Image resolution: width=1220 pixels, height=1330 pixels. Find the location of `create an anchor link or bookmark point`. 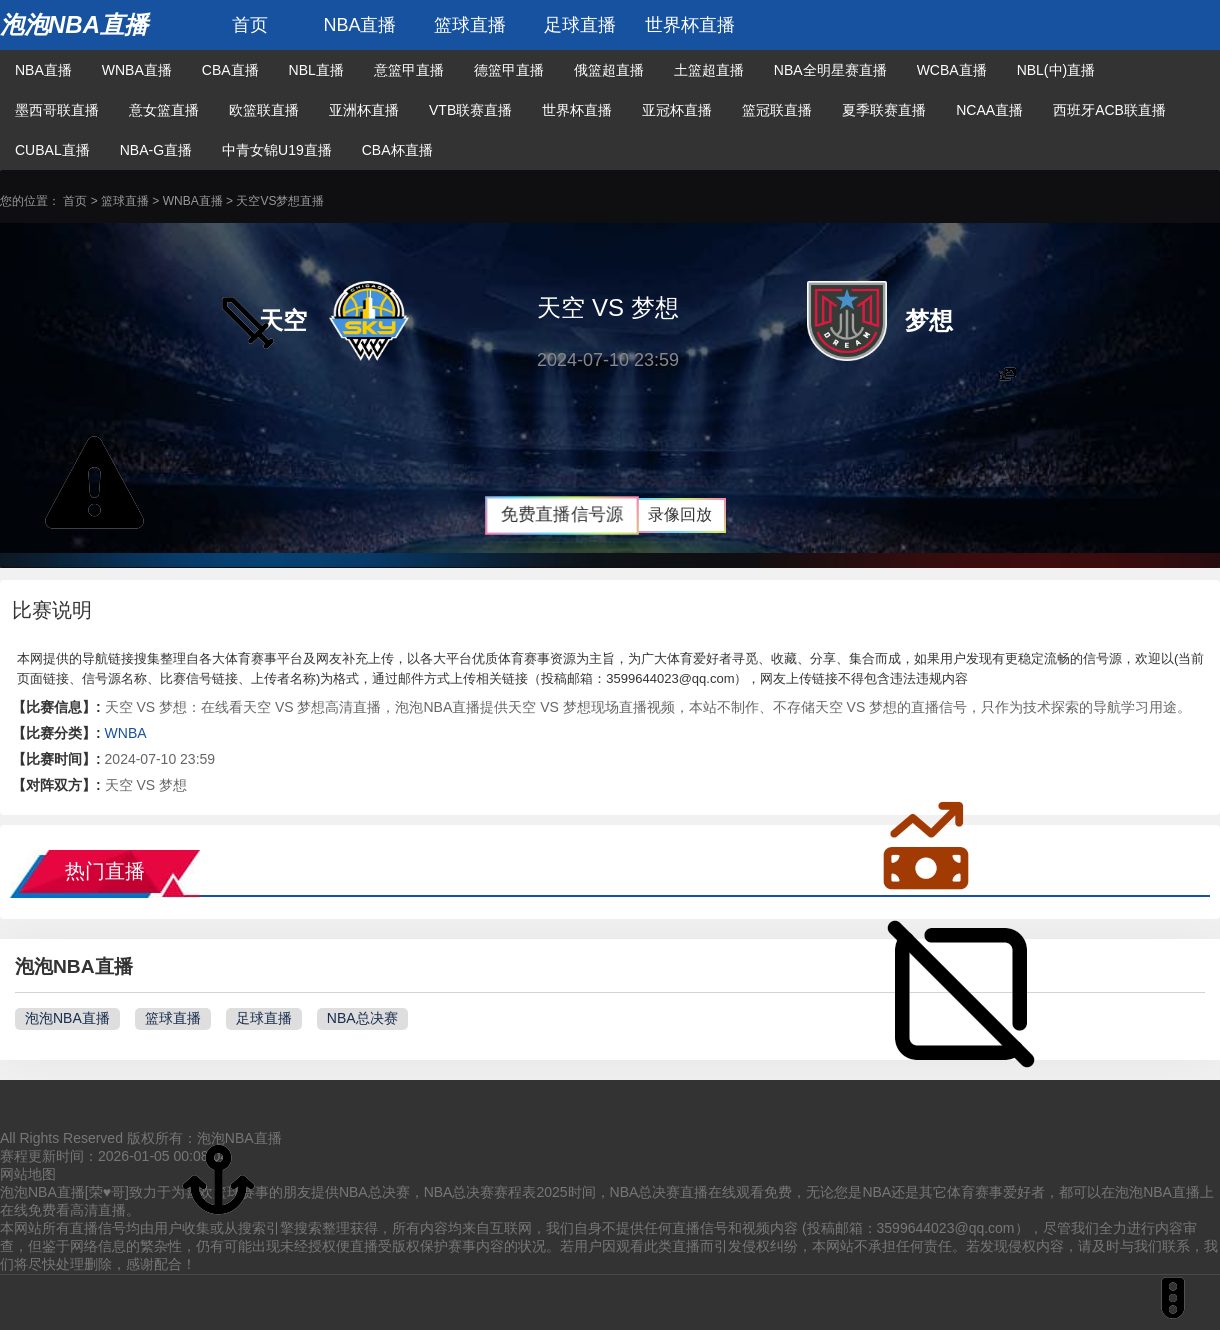

create an anchor link or bookmark point is located at coordinates (218, 1179).